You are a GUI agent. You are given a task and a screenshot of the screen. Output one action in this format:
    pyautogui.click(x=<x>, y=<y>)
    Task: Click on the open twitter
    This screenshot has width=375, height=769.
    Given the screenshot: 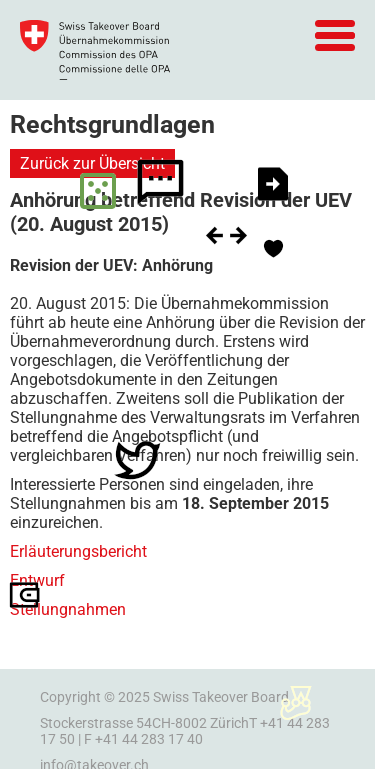 What is the action you would take?
    pyautogui.click(x=138, y=460)
    